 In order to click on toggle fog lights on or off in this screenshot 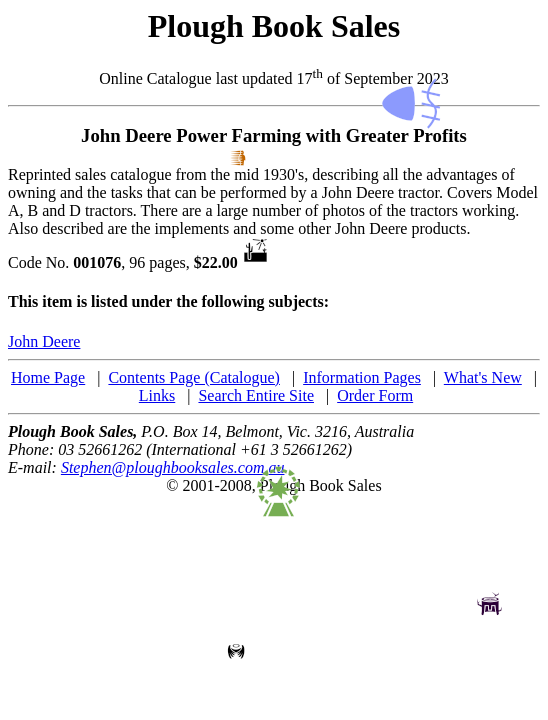, I will do `click(411, 103)`.